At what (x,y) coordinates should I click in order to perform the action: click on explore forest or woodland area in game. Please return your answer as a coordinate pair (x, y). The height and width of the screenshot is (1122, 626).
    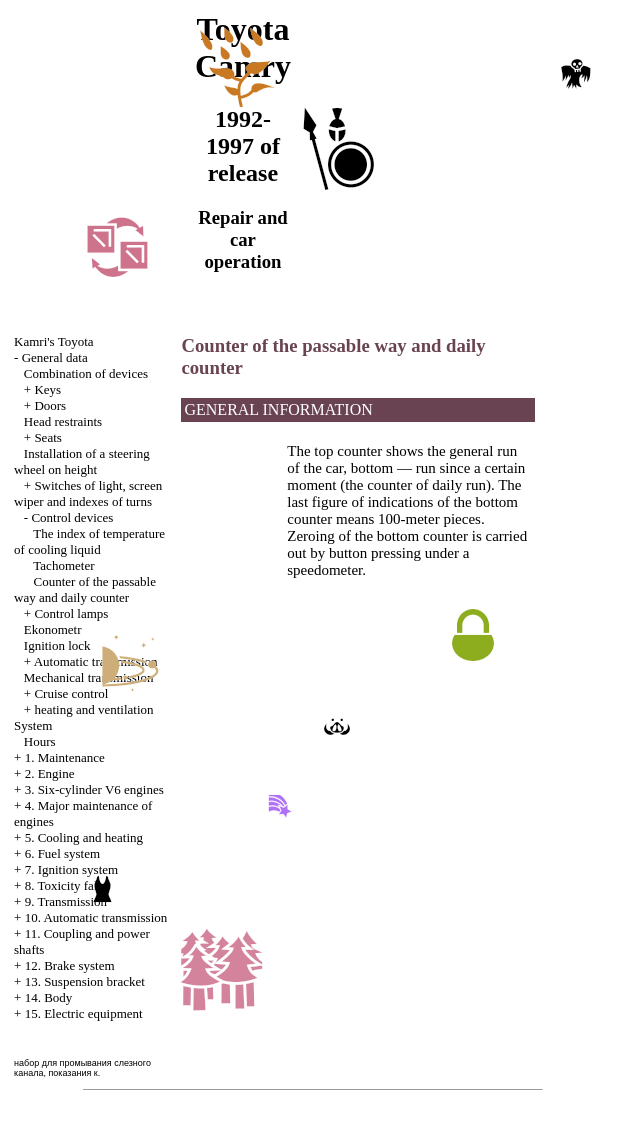
    Looking at the image, I should click on (221, 969).